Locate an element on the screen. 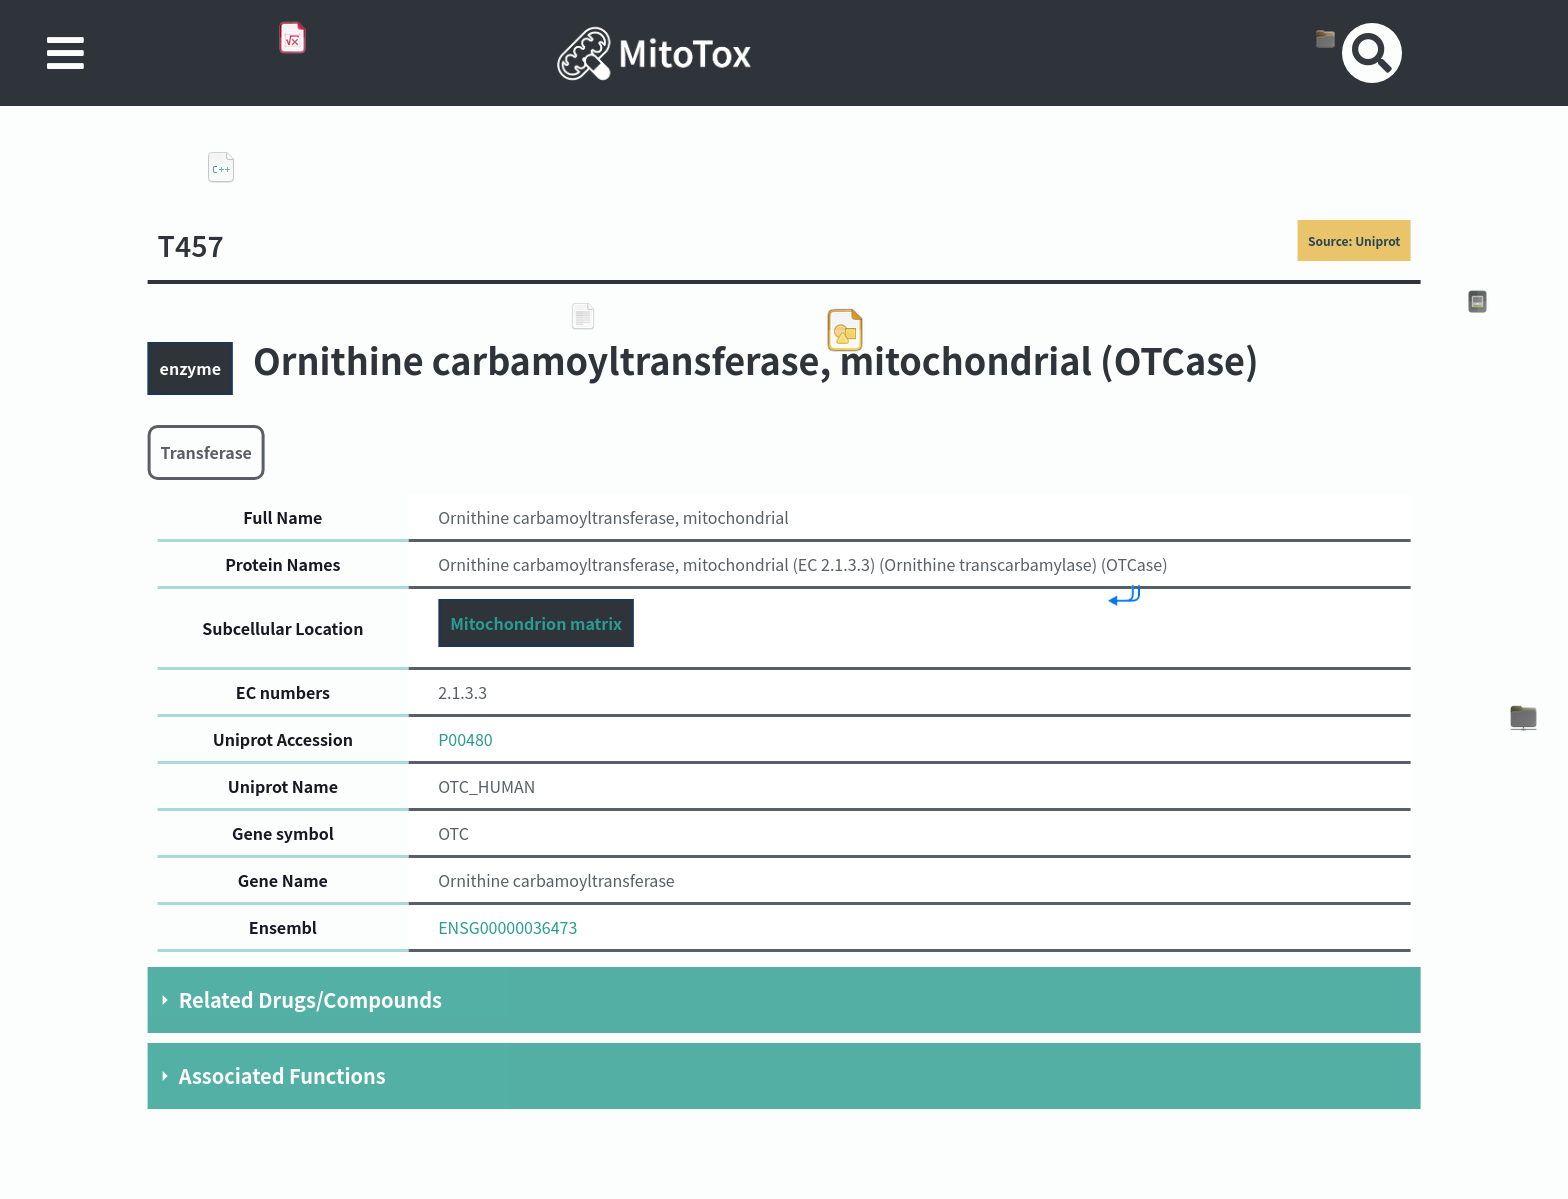  open a text document is located at coordinates (583, 316).